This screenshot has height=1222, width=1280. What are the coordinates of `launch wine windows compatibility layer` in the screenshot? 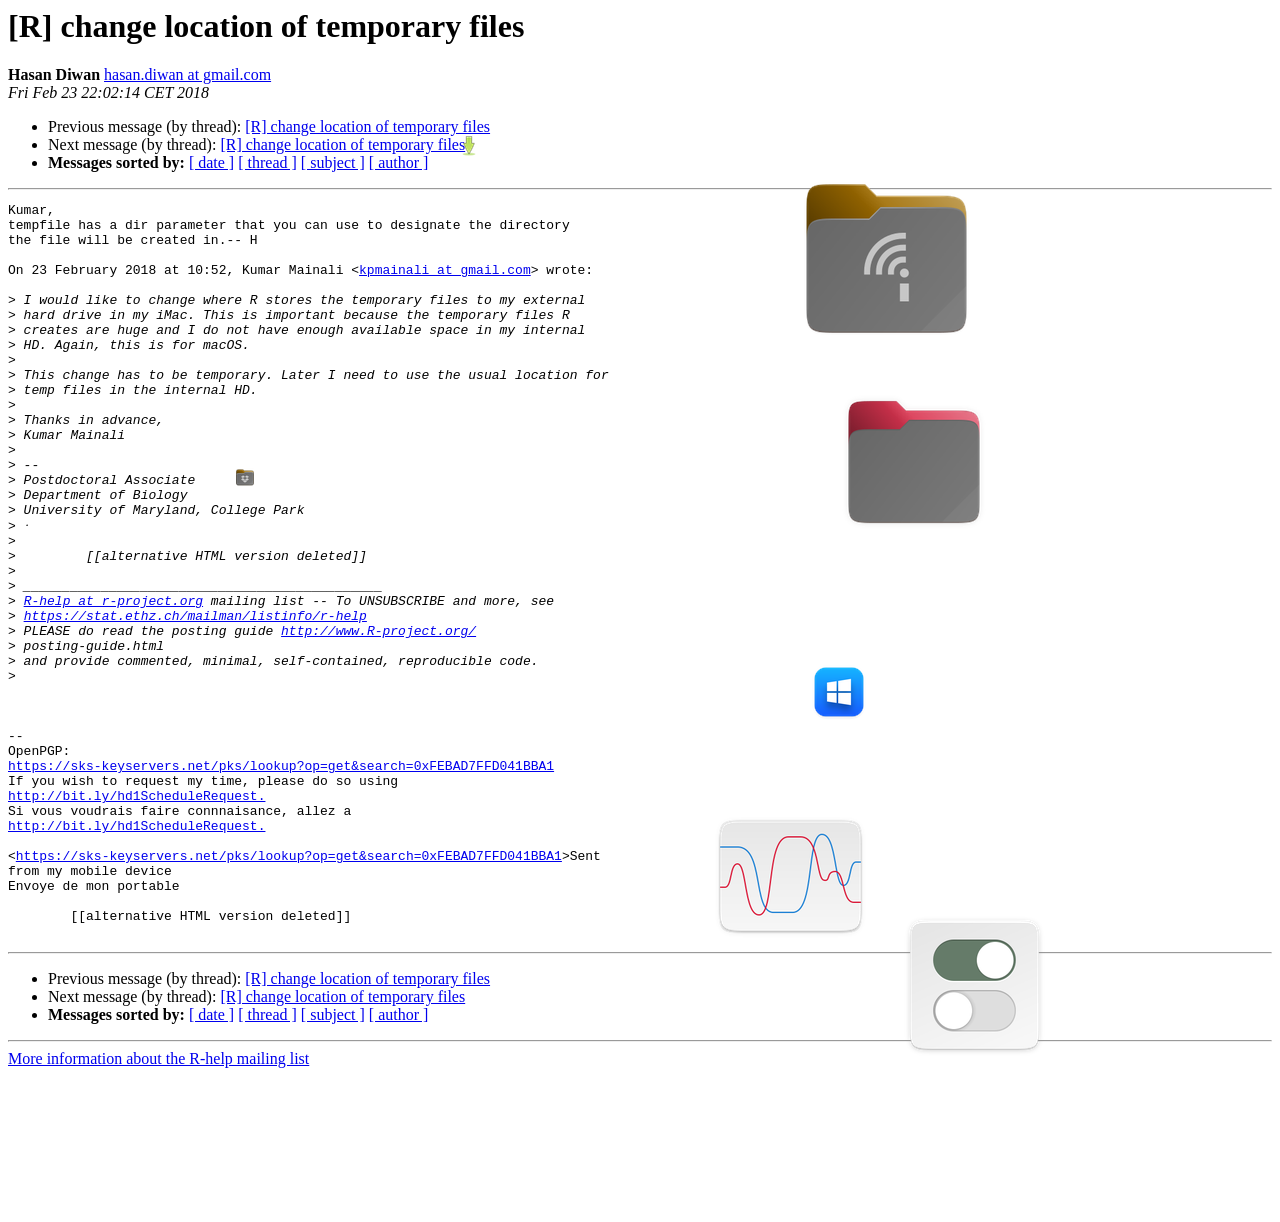 It's located at (839, 692).